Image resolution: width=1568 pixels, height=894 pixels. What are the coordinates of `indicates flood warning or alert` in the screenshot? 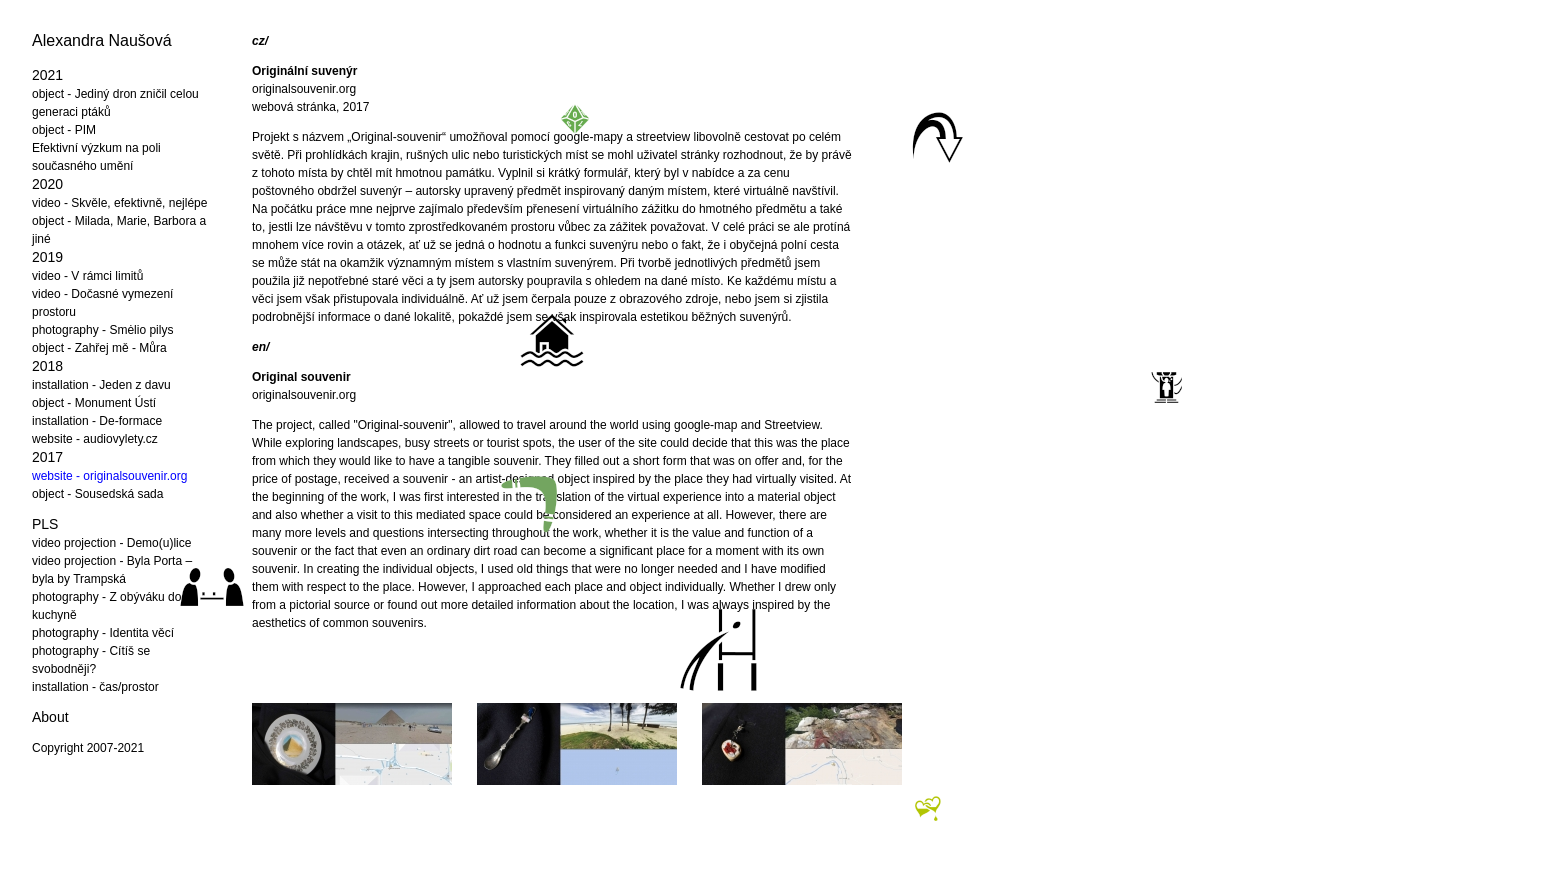 It's located at (552, 339).